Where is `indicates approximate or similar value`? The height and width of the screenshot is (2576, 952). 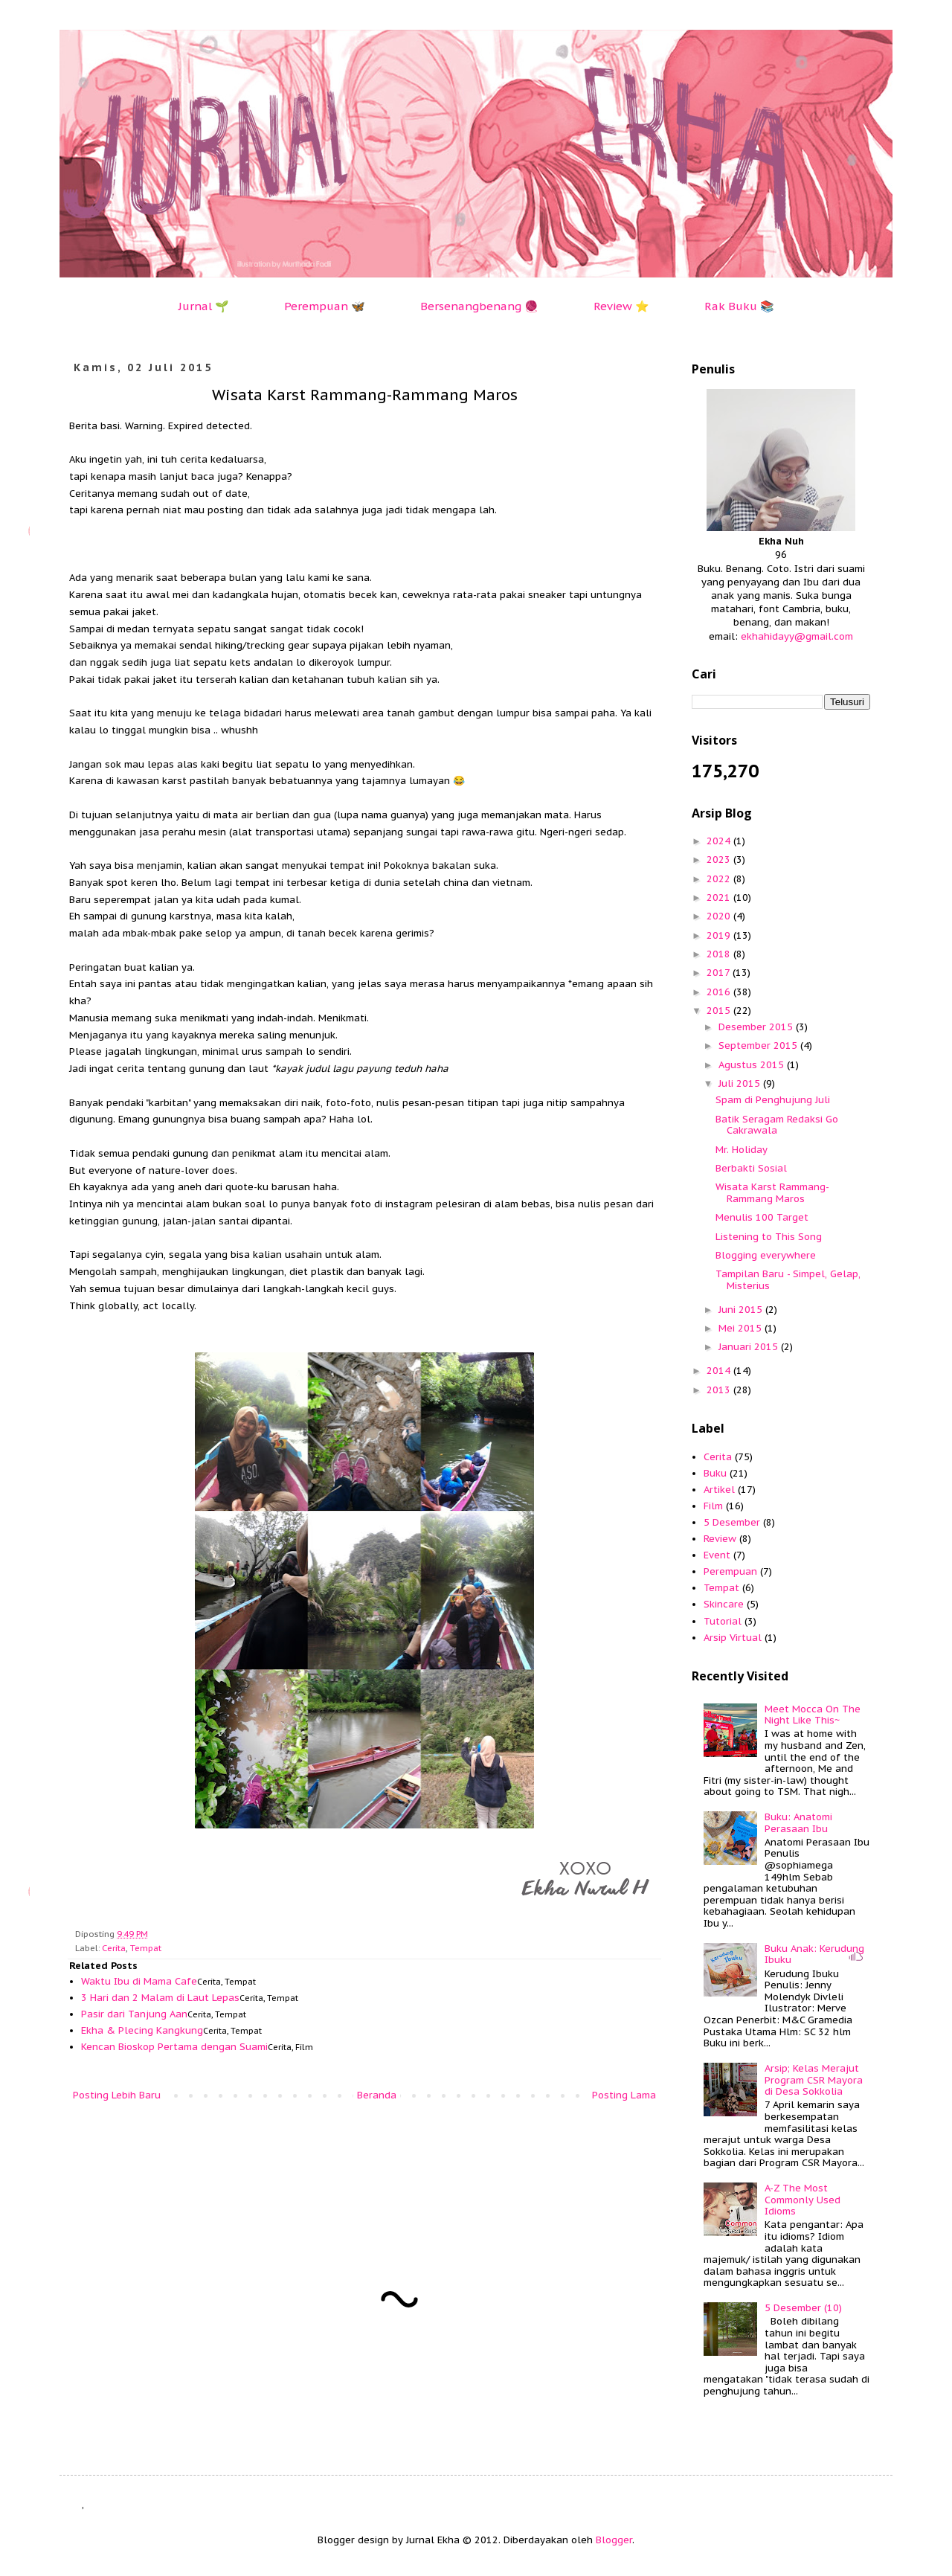
indicates approximate or similar value is located at coordinates (399, 2299).